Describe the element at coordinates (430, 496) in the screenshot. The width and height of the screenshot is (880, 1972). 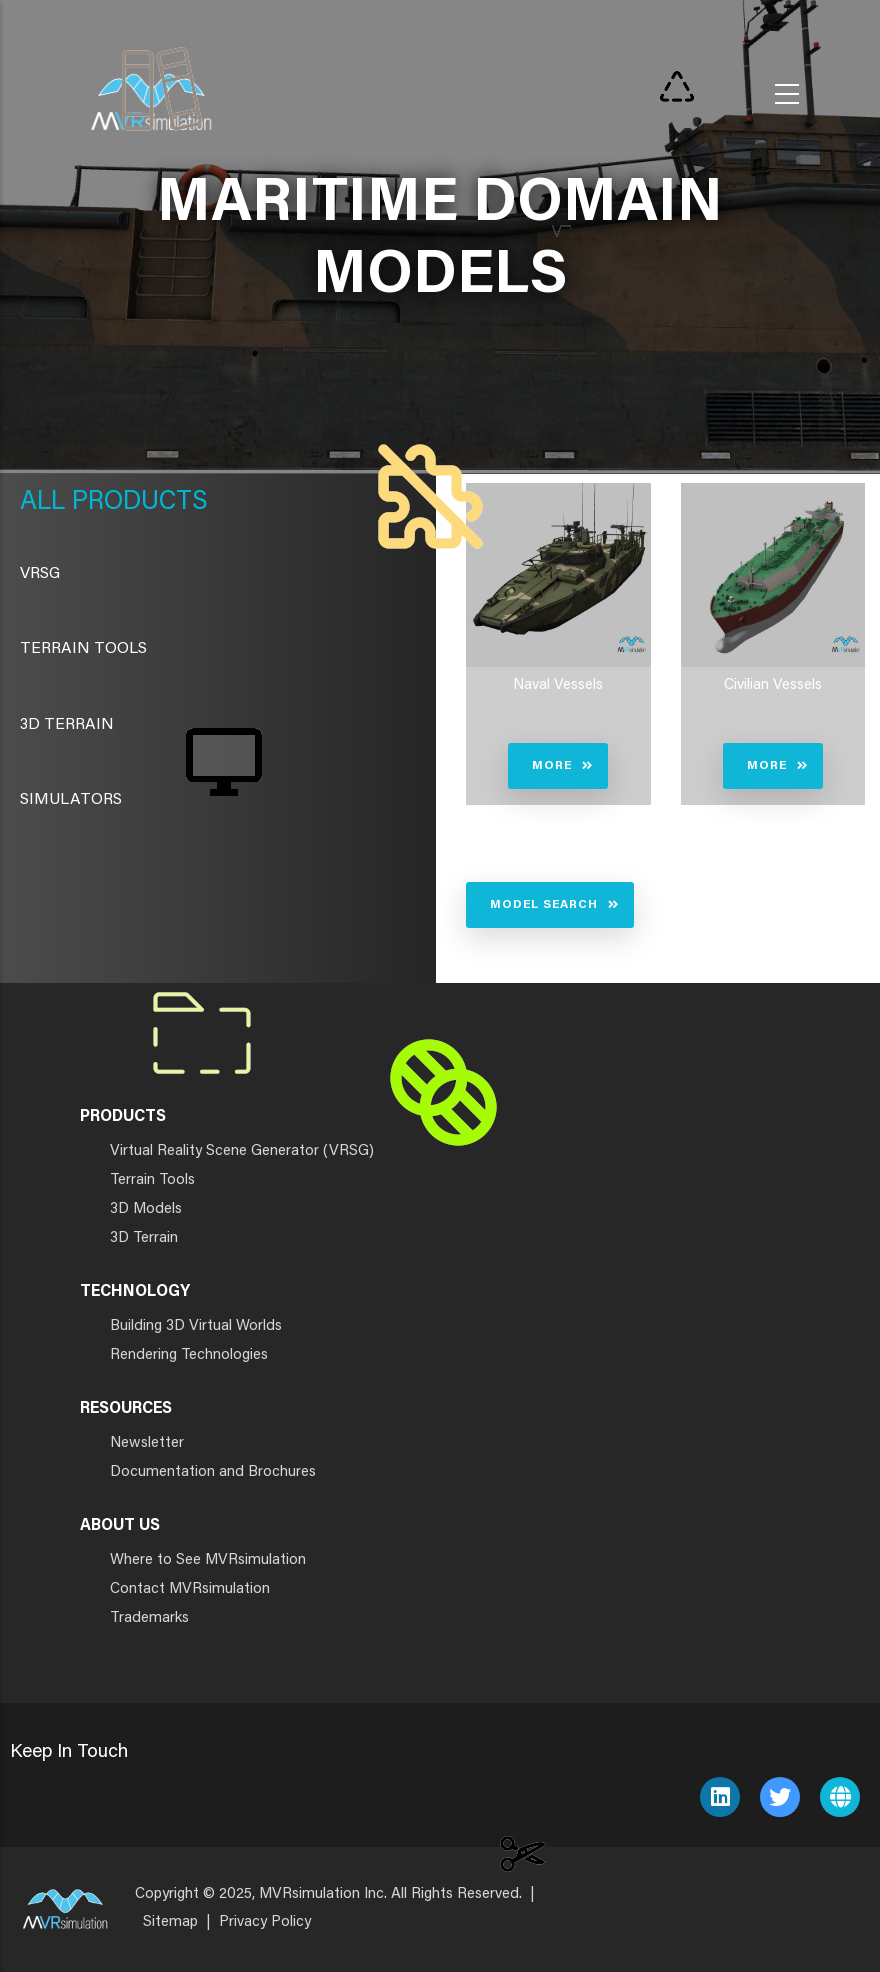
I see `disable or remove an extension or plugin` at that location.